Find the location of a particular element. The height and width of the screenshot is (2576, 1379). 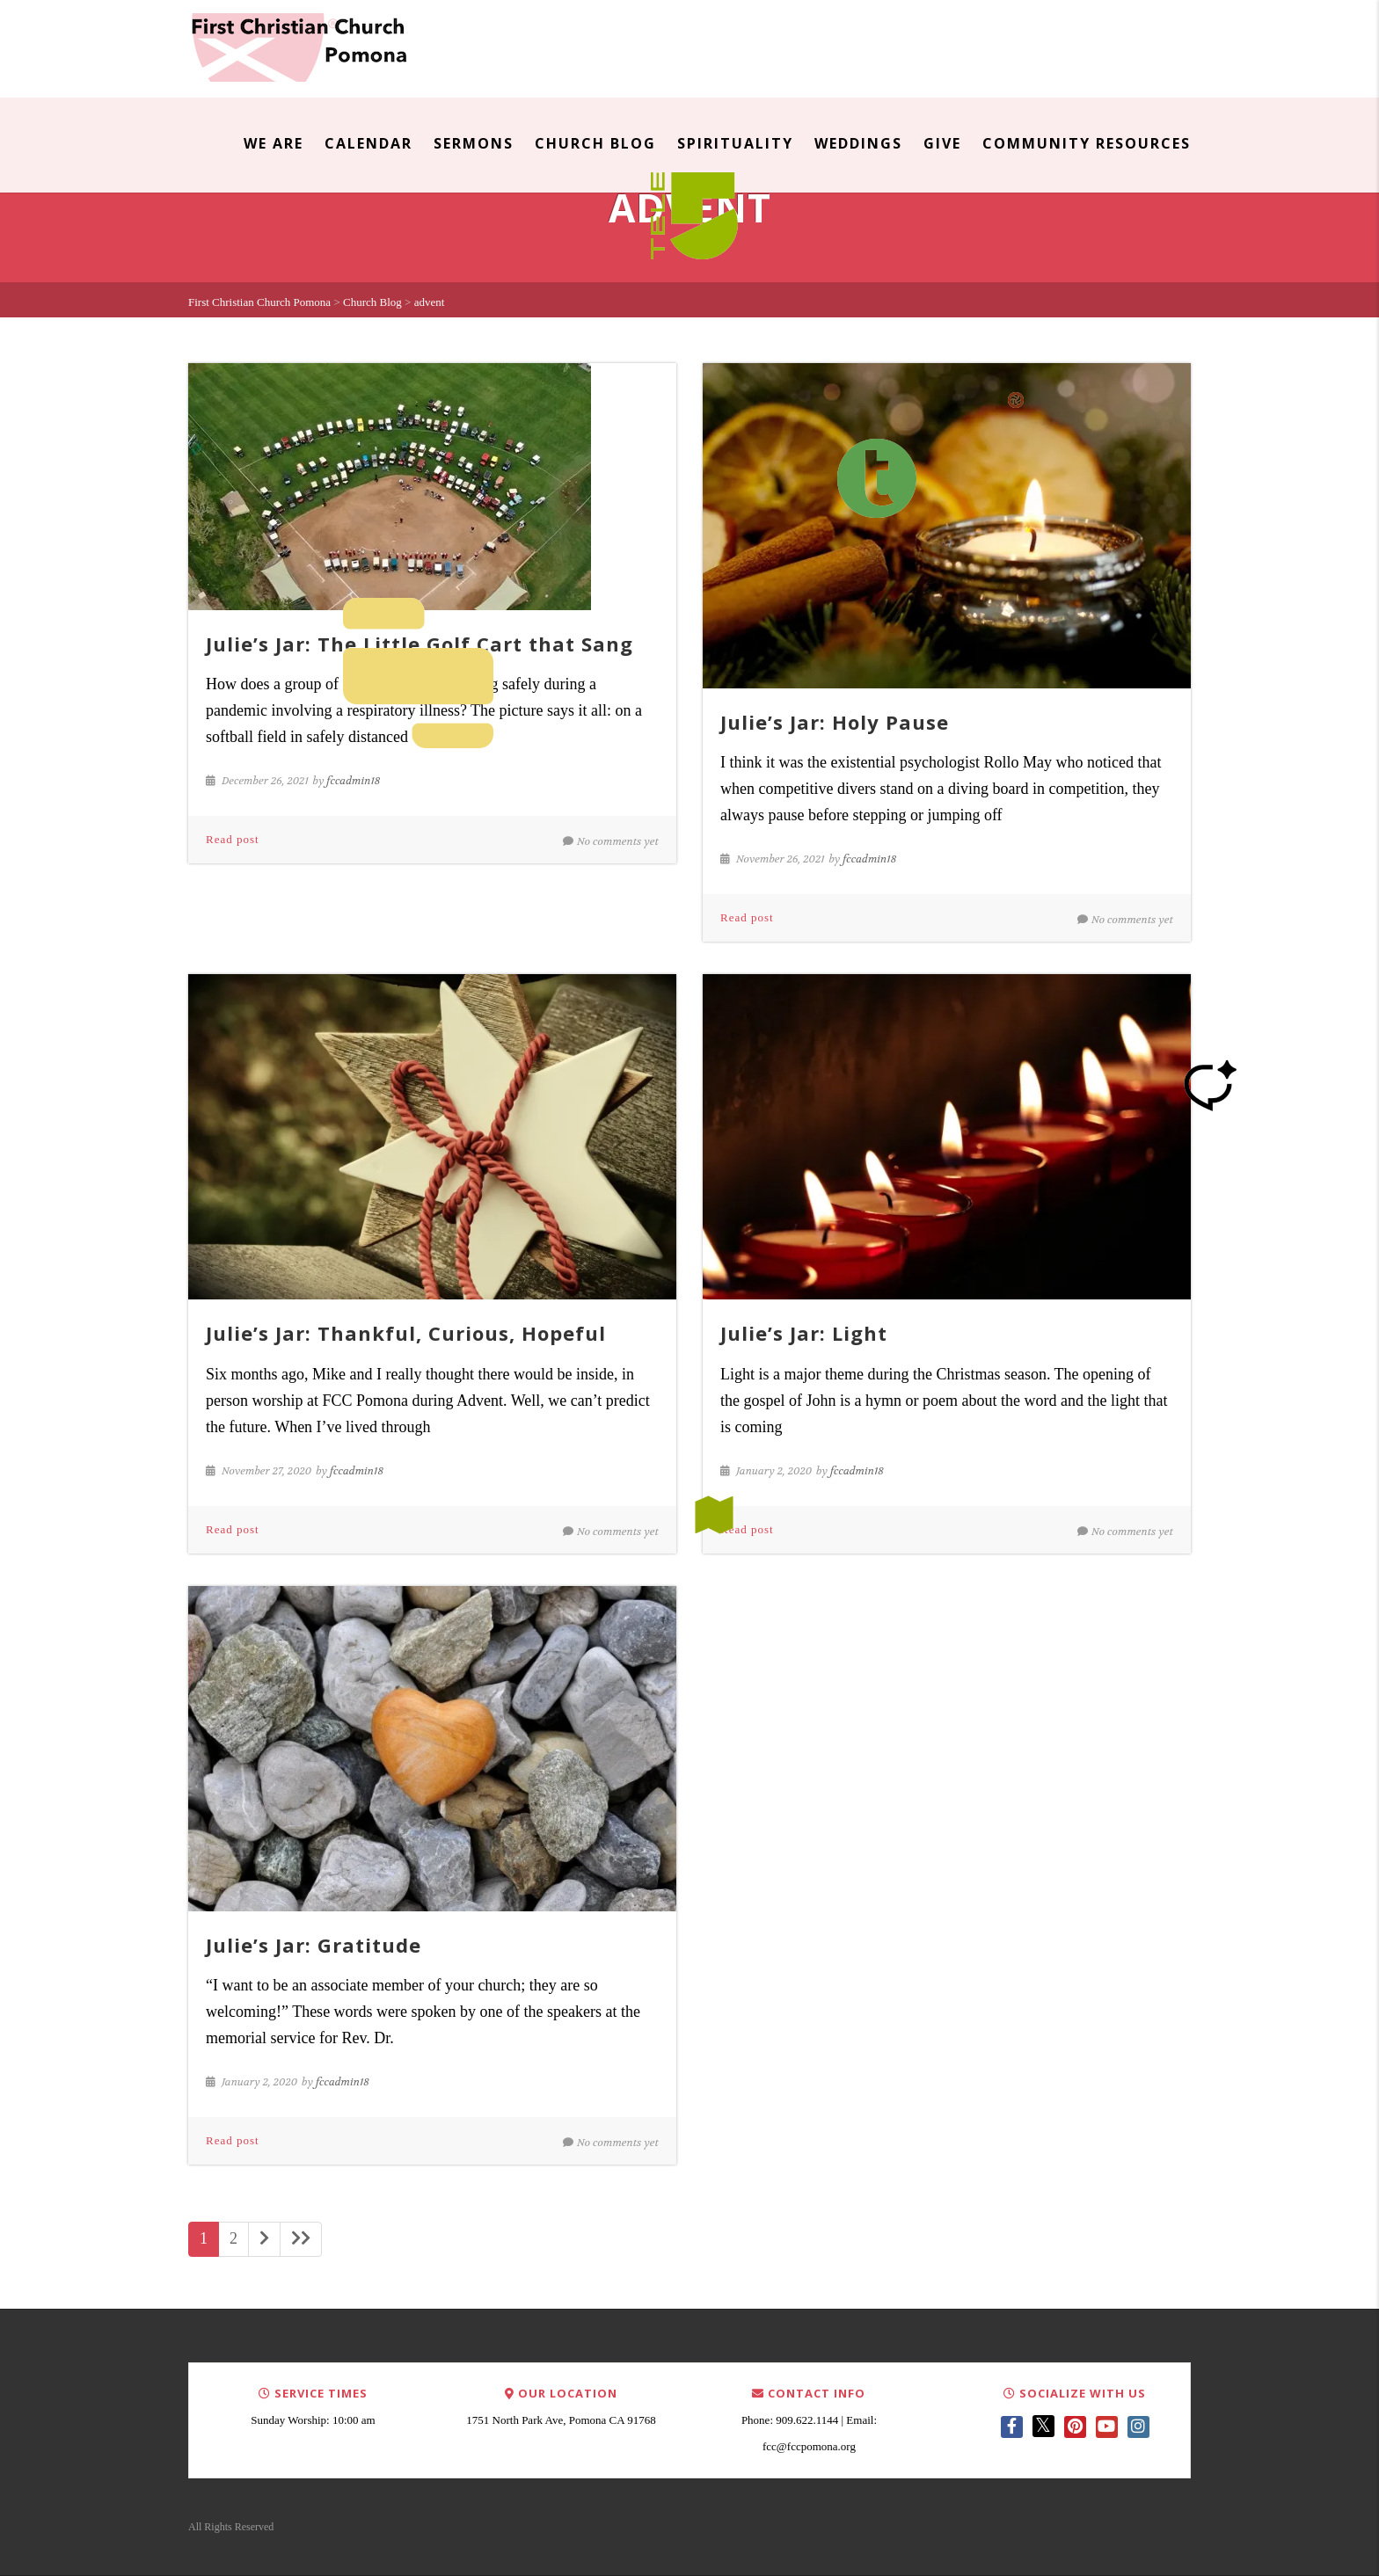

retool app or service logo is located at coordinates (418, 673).